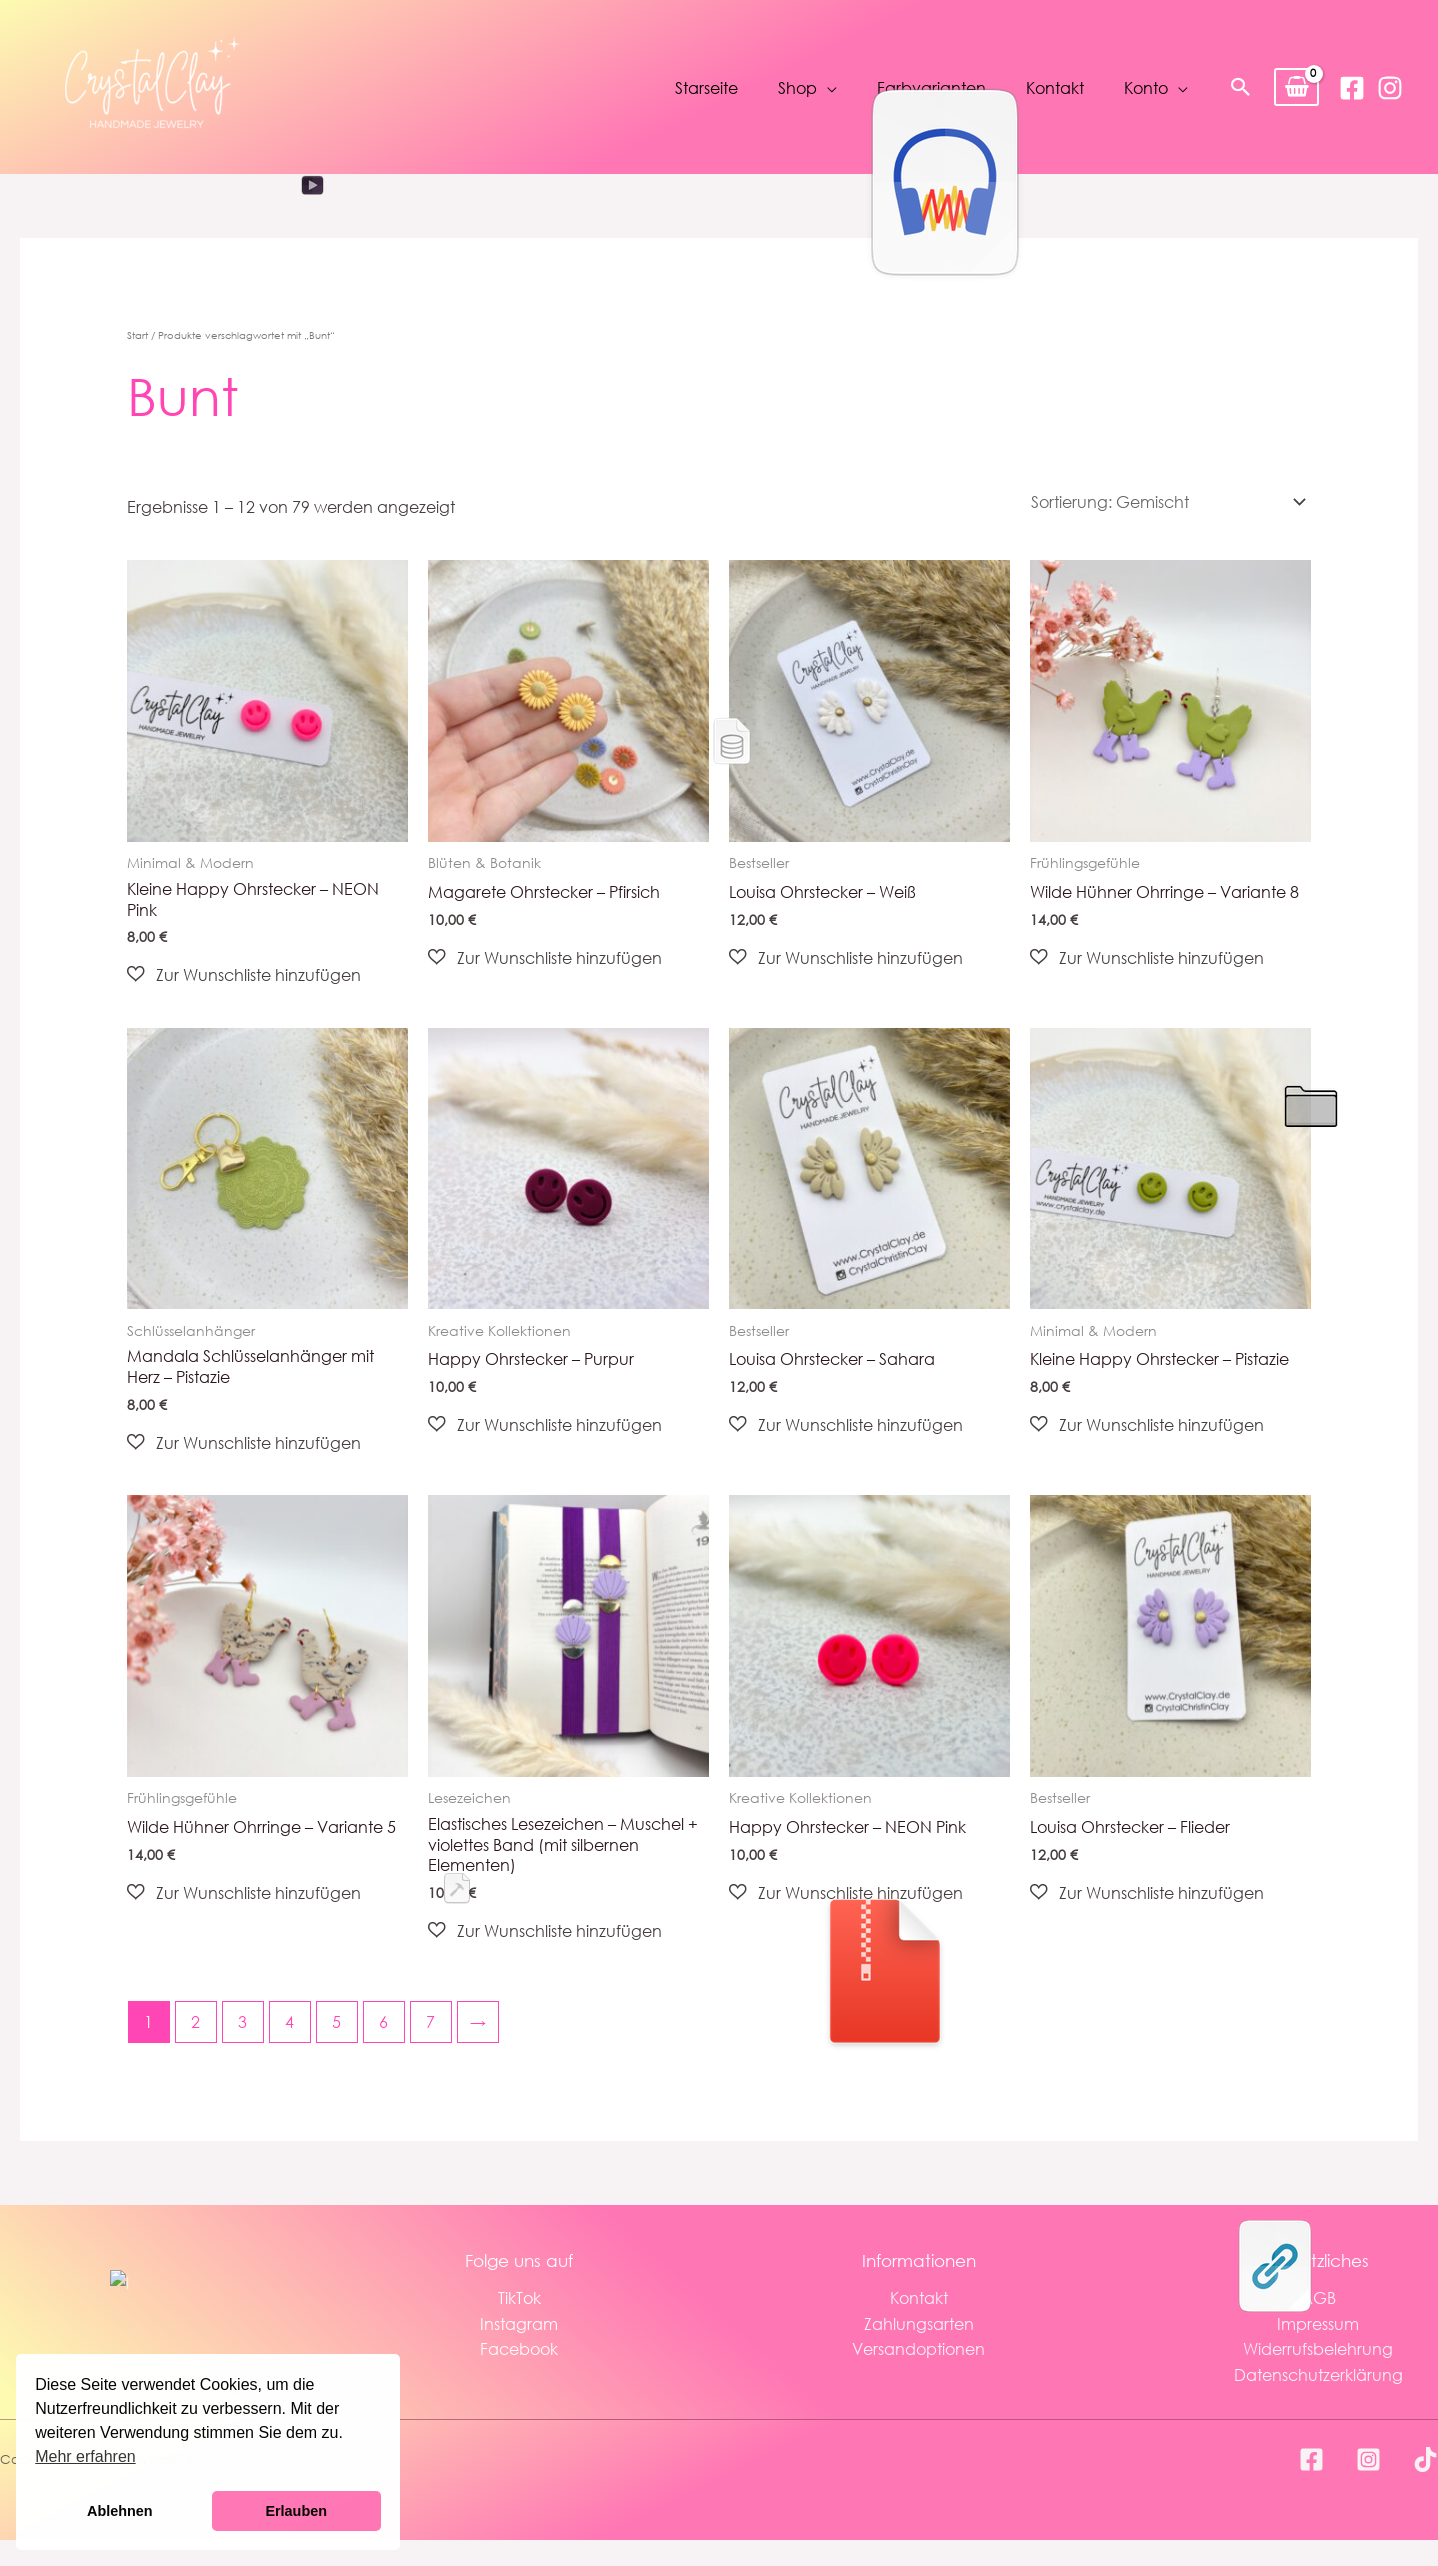 This screenshot has width=1438, height=2566. Describe the element at coordinates (1275, 2266) in the screenshot. I see `a windows internet shortcut file` at that location.